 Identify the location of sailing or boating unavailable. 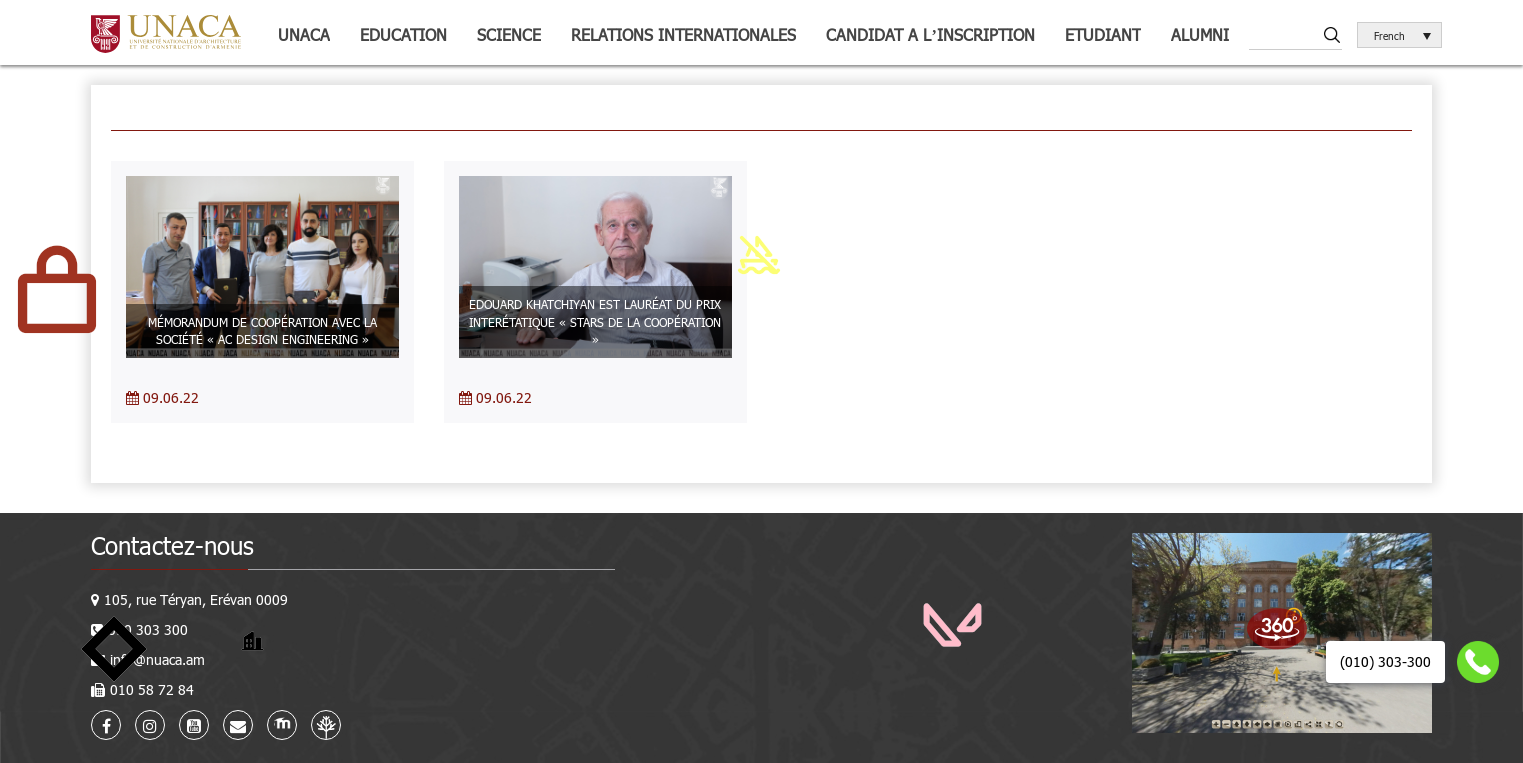
(759, 255).